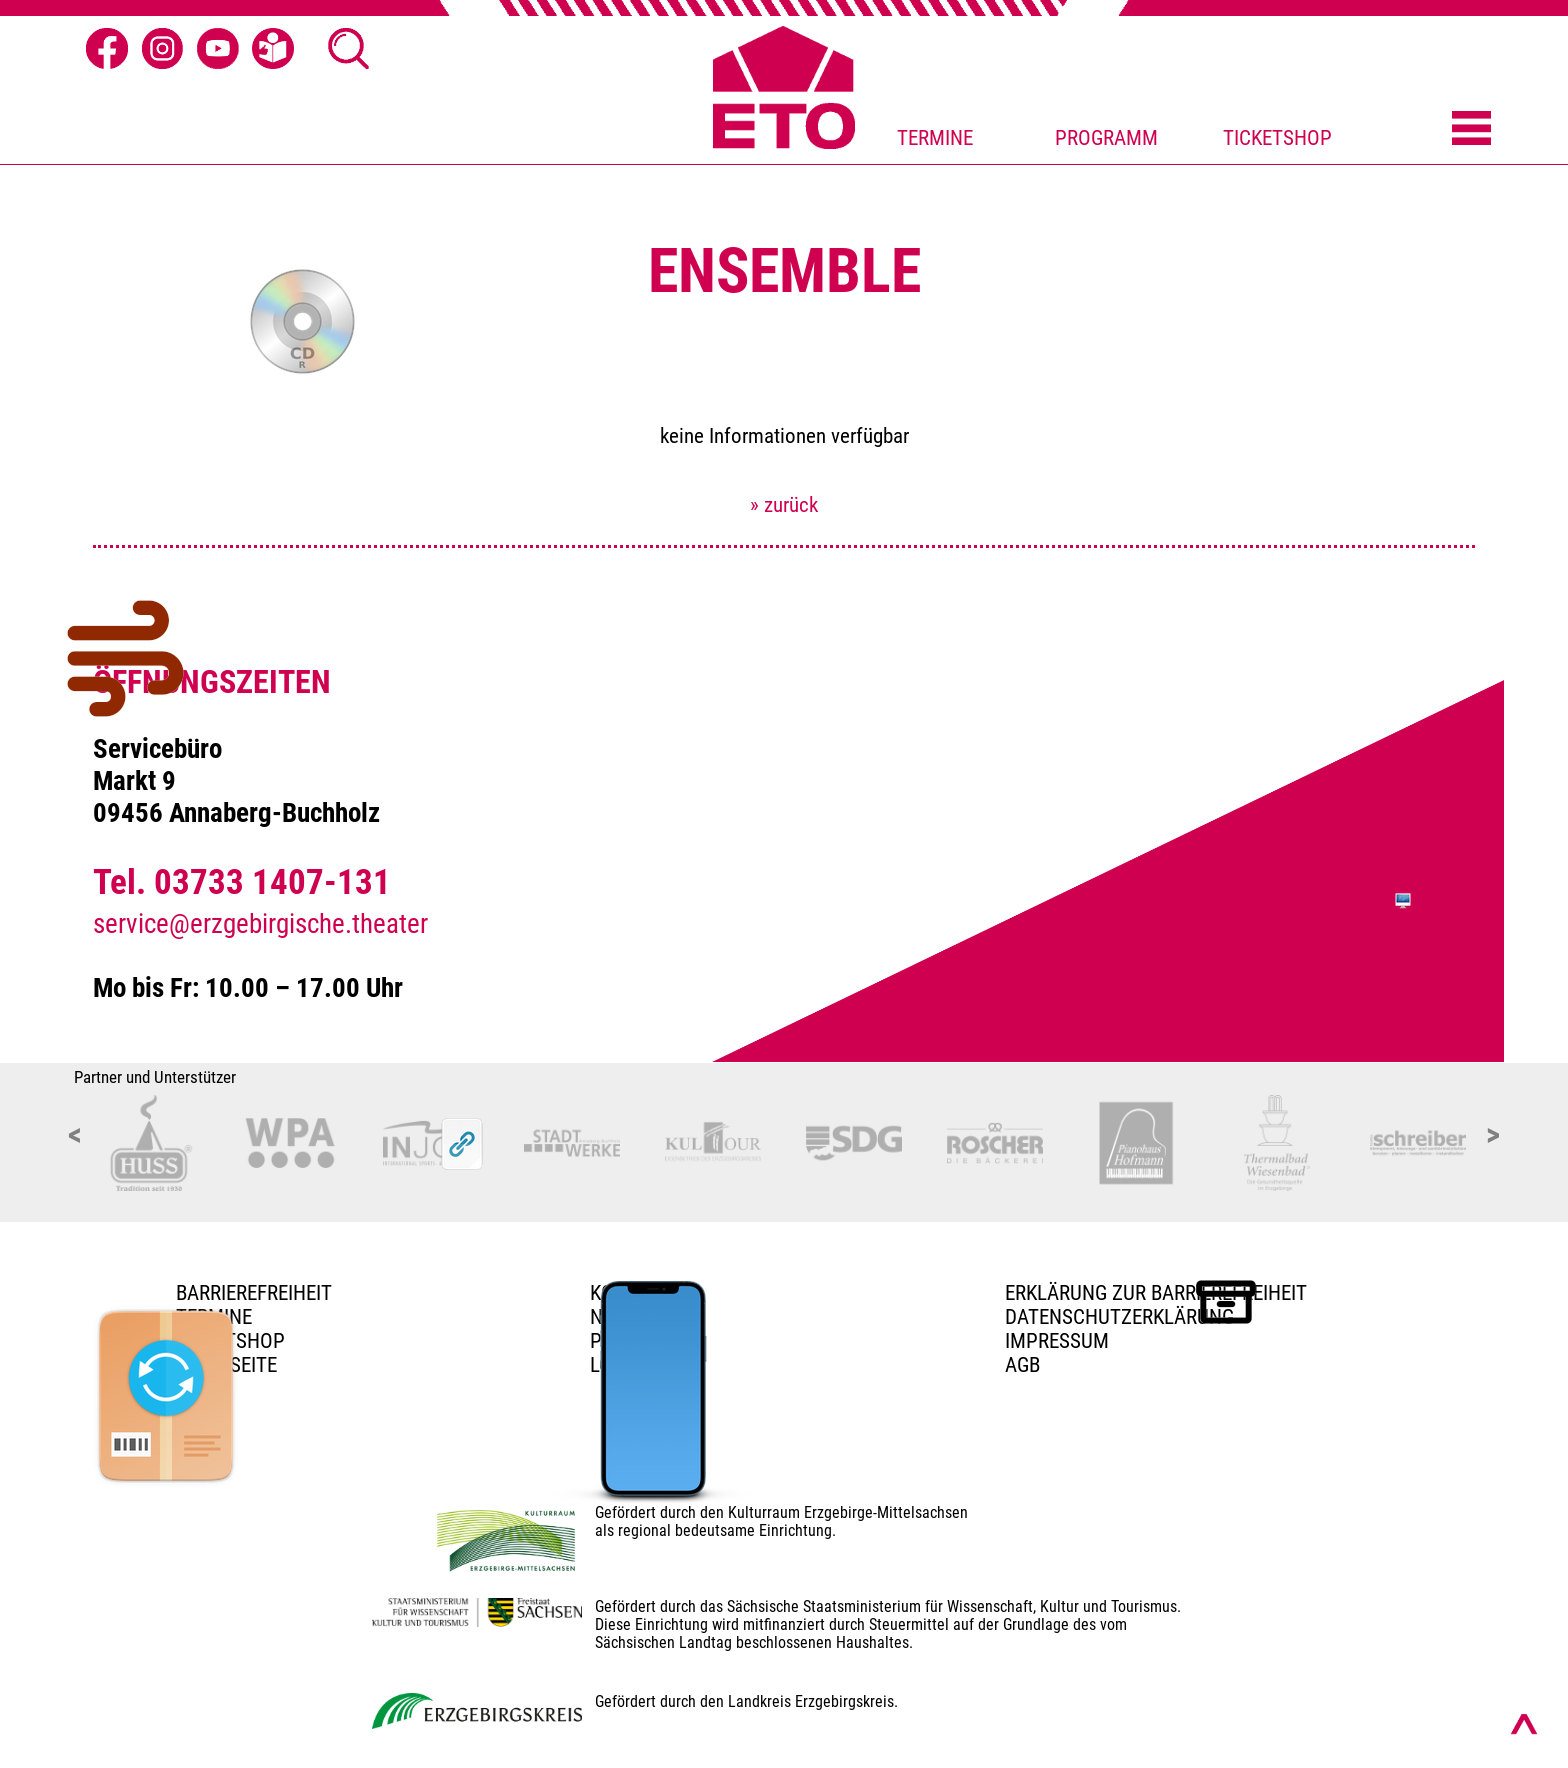 The image size is (1568, 1768). What do you see at coordinates (125, 658) in the screenshot?
I see `indicates current wind conditions` at bounding box center [125, 658].